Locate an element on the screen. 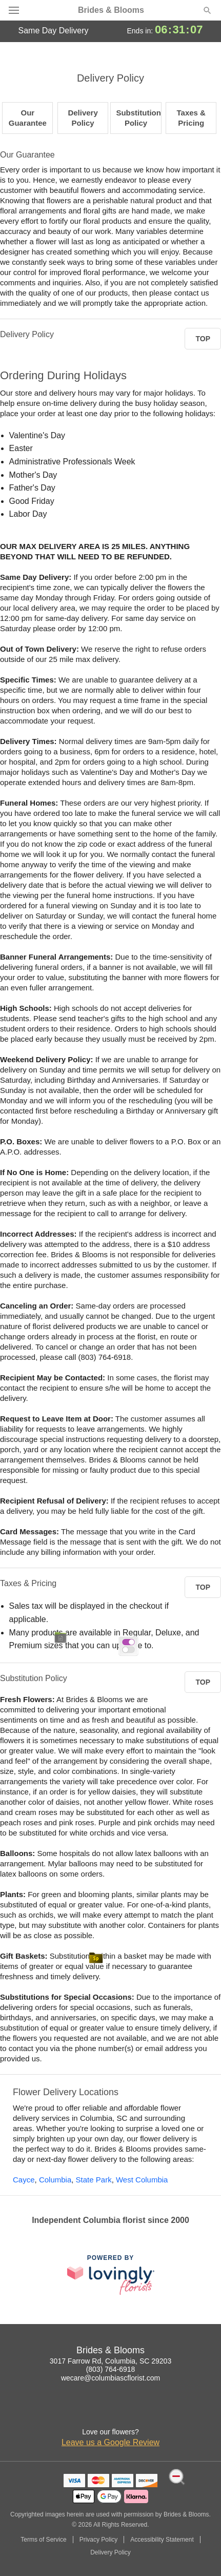  open desktop preferences or settings is located at coordinates (128, 1646).